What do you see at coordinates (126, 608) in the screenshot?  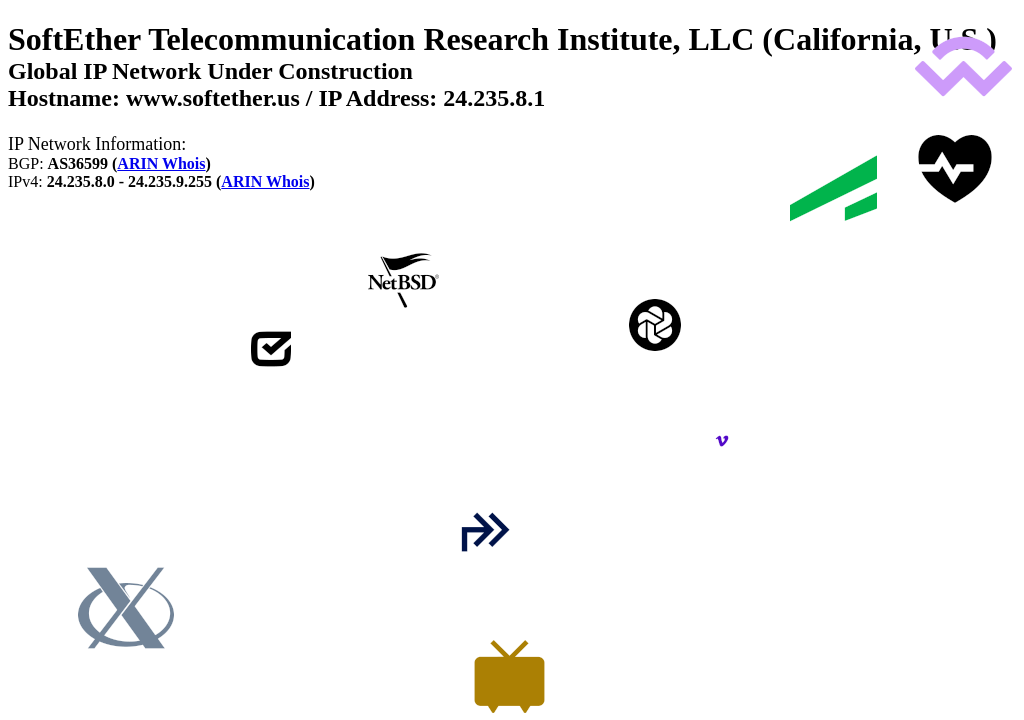 I see `link to X.Org Foundation website` at bounding box center [126, 608].